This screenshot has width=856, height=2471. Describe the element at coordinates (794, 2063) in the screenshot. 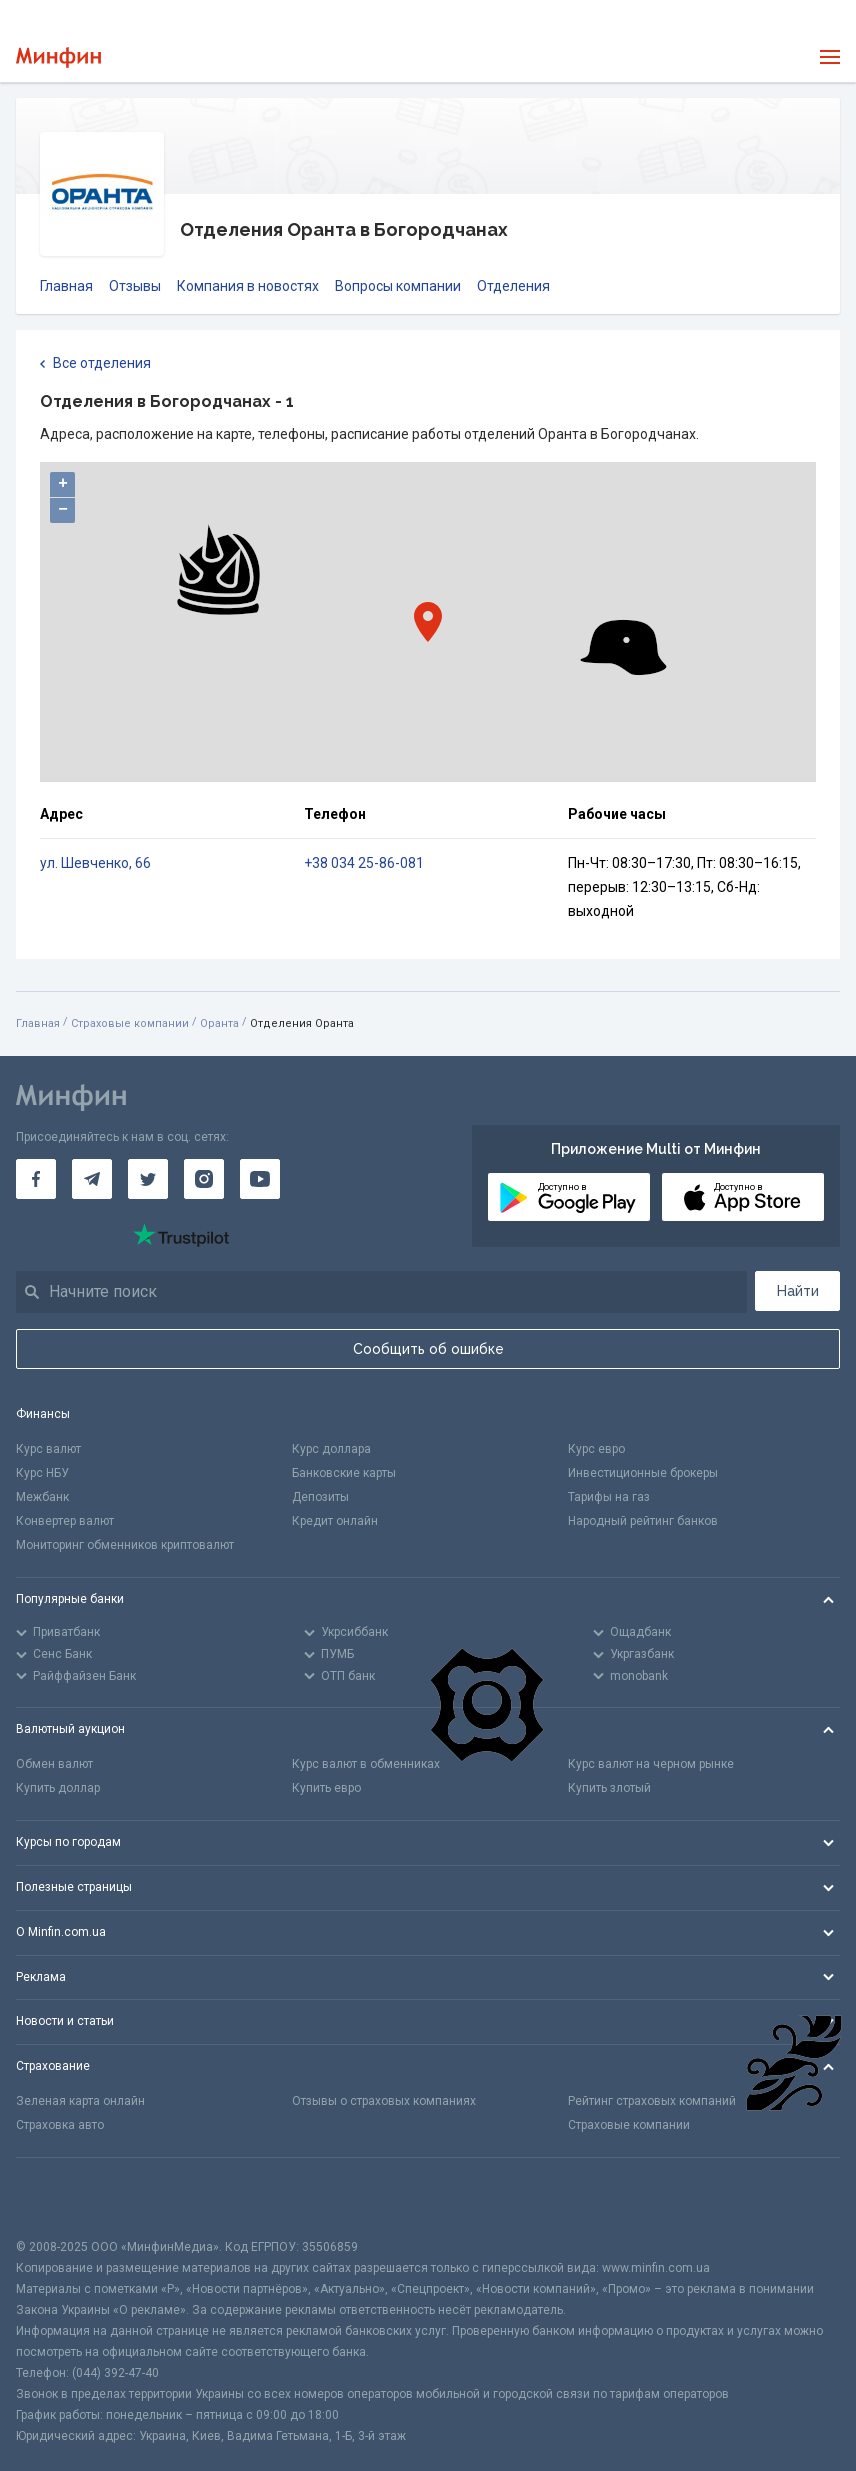

I see `decorative plant or nature-themed game element` at that location.